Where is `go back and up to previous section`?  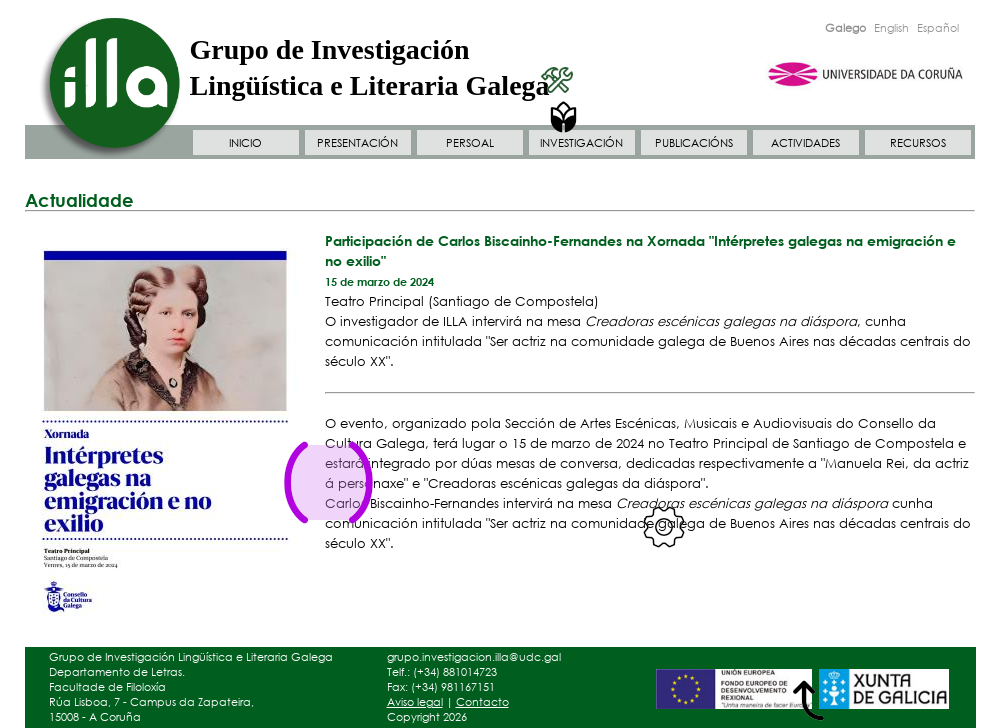
go back and up to previous section is located at coordinates (808, 700).